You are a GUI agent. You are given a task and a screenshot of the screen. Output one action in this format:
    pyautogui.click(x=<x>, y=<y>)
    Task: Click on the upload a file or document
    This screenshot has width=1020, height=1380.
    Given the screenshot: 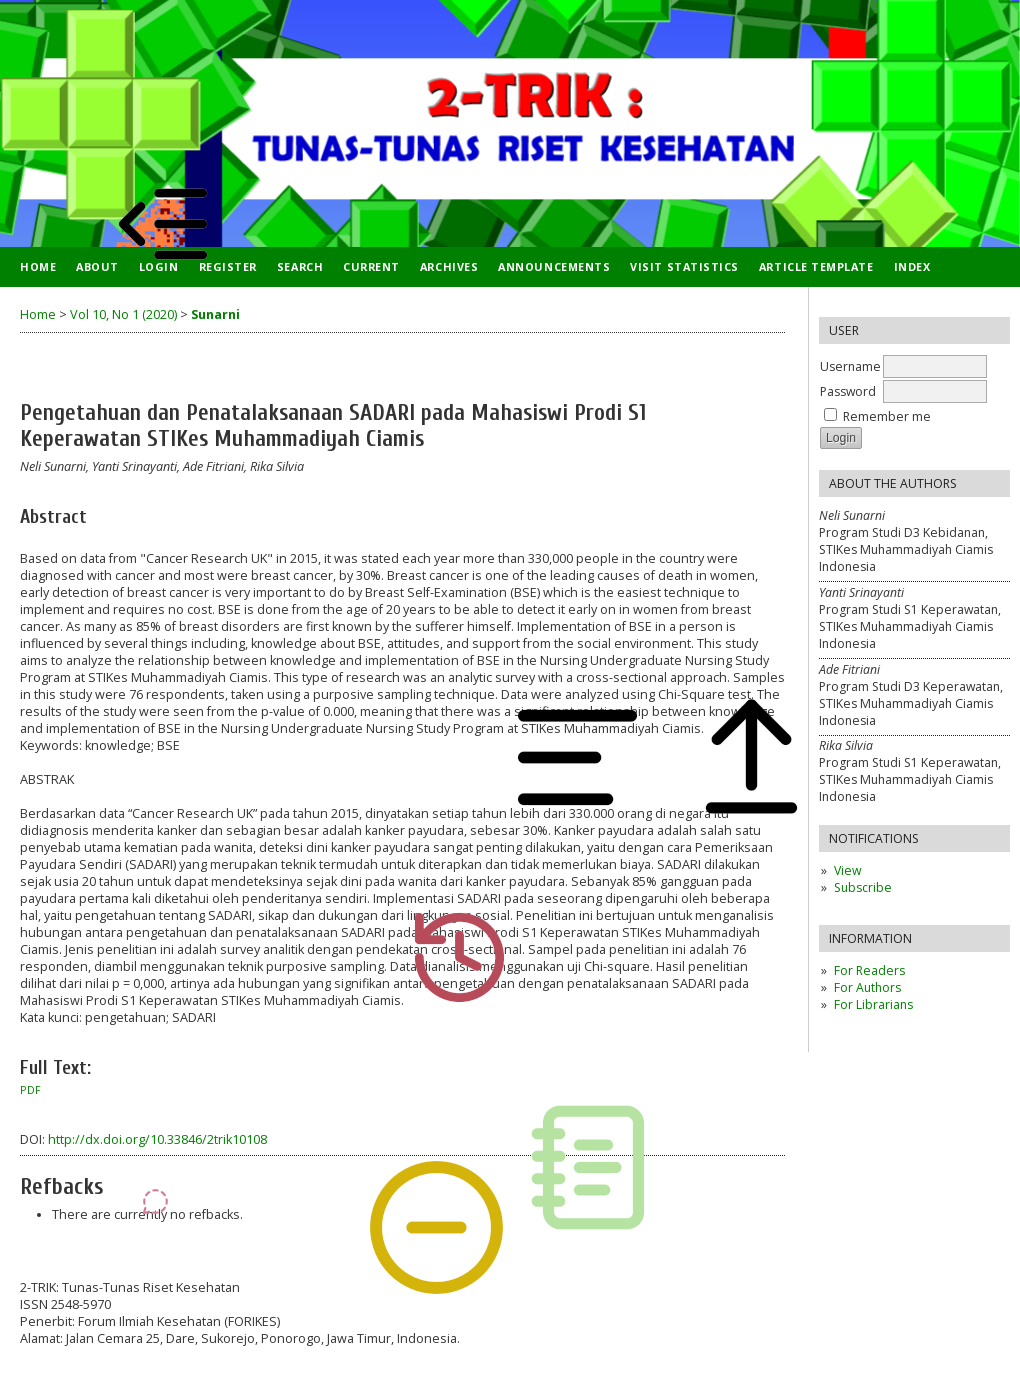 What is the action you would take?
    pyautogui.click(x=751, y=756)
    